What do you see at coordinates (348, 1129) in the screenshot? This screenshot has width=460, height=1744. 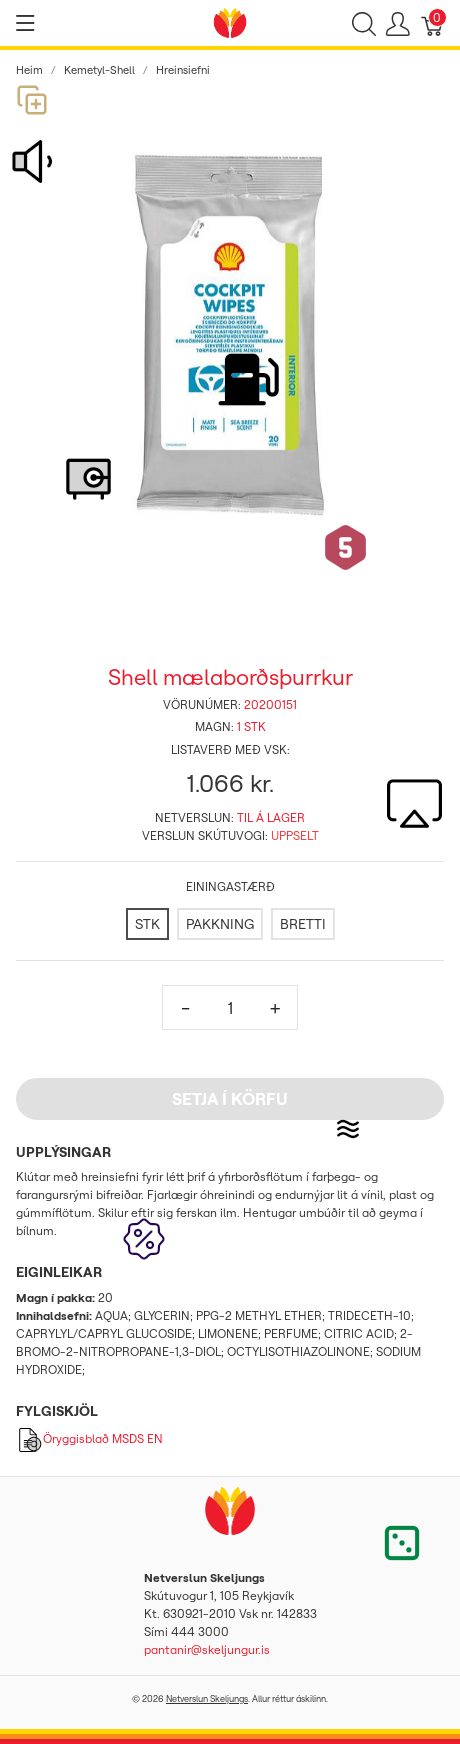 I see `indicates water or aquatic features` at bounding box center [348, 1129].